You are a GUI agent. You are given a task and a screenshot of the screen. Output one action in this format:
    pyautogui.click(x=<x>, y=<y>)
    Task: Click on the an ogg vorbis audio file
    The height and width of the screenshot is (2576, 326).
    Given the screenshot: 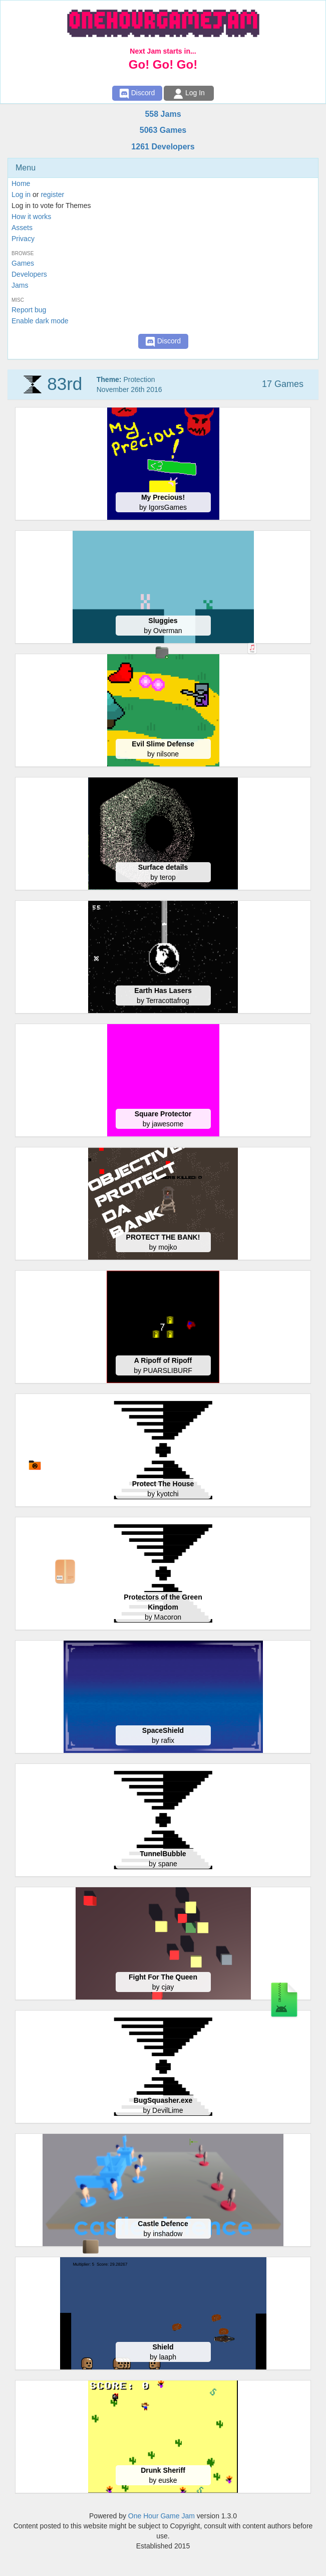 What is the action you would take?
    pyautogui.click(x=252, y=648)
    